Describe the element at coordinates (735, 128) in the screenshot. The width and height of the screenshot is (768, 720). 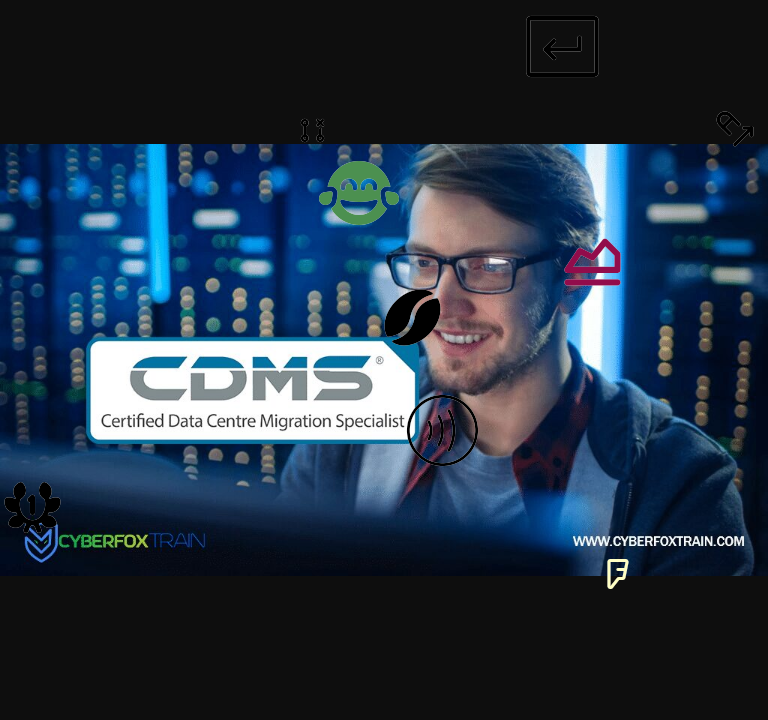
I see `change text orientation or direction` at that location.